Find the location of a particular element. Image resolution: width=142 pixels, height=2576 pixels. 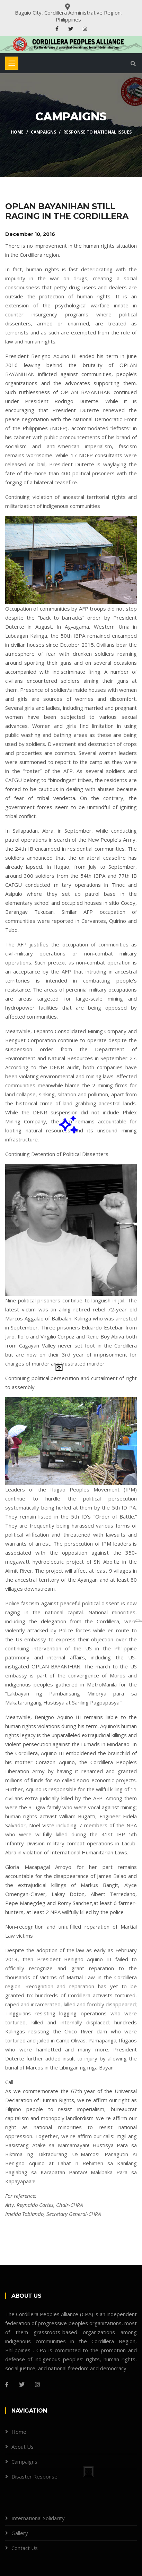

indicates AI-generated or enhanced content is located at coordinates (69, 1124).